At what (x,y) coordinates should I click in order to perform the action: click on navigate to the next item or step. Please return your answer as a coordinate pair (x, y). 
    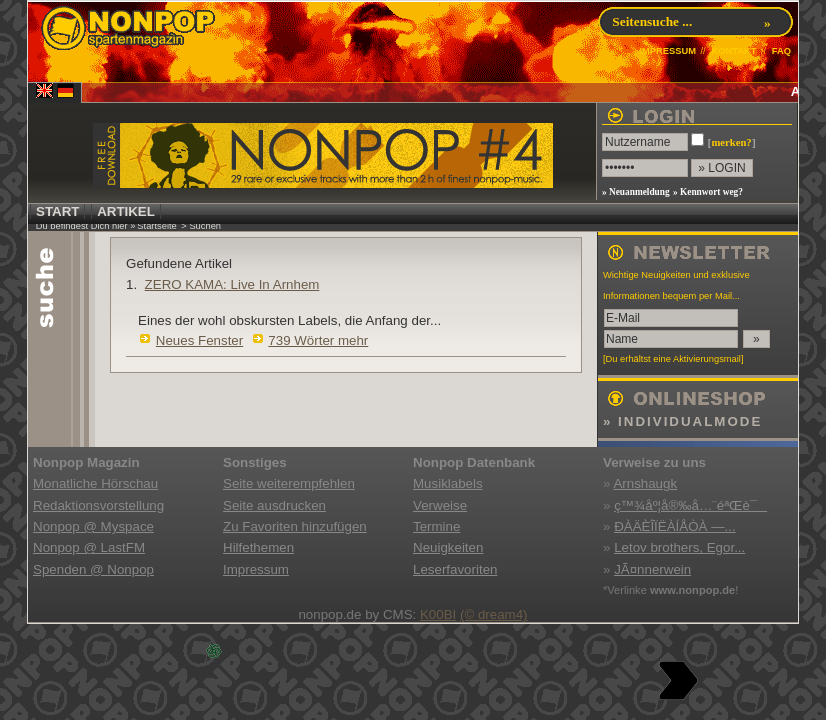
    Looking at the image, I should click on (678, 680).